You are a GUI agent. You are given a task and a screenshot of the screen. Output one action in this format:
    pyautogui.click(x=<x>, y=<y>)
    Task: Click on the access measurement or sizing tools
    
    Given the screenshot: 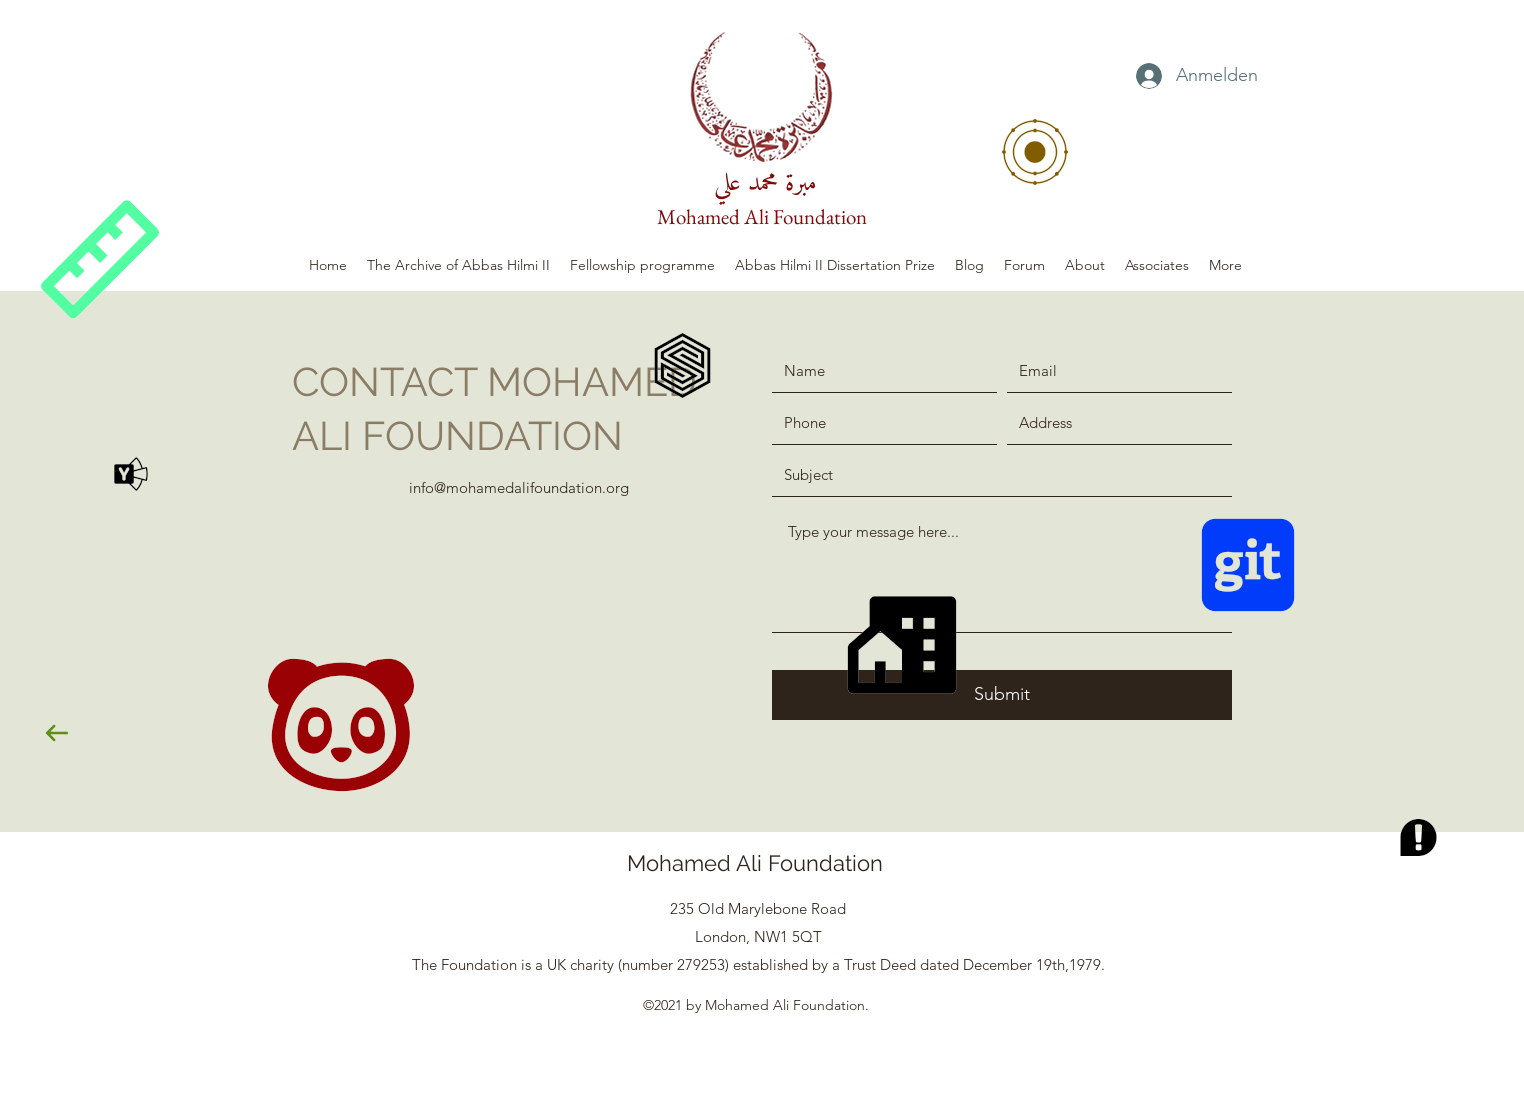 What is the action you would take?
    pyautogui.click(x=100, y=256)
    